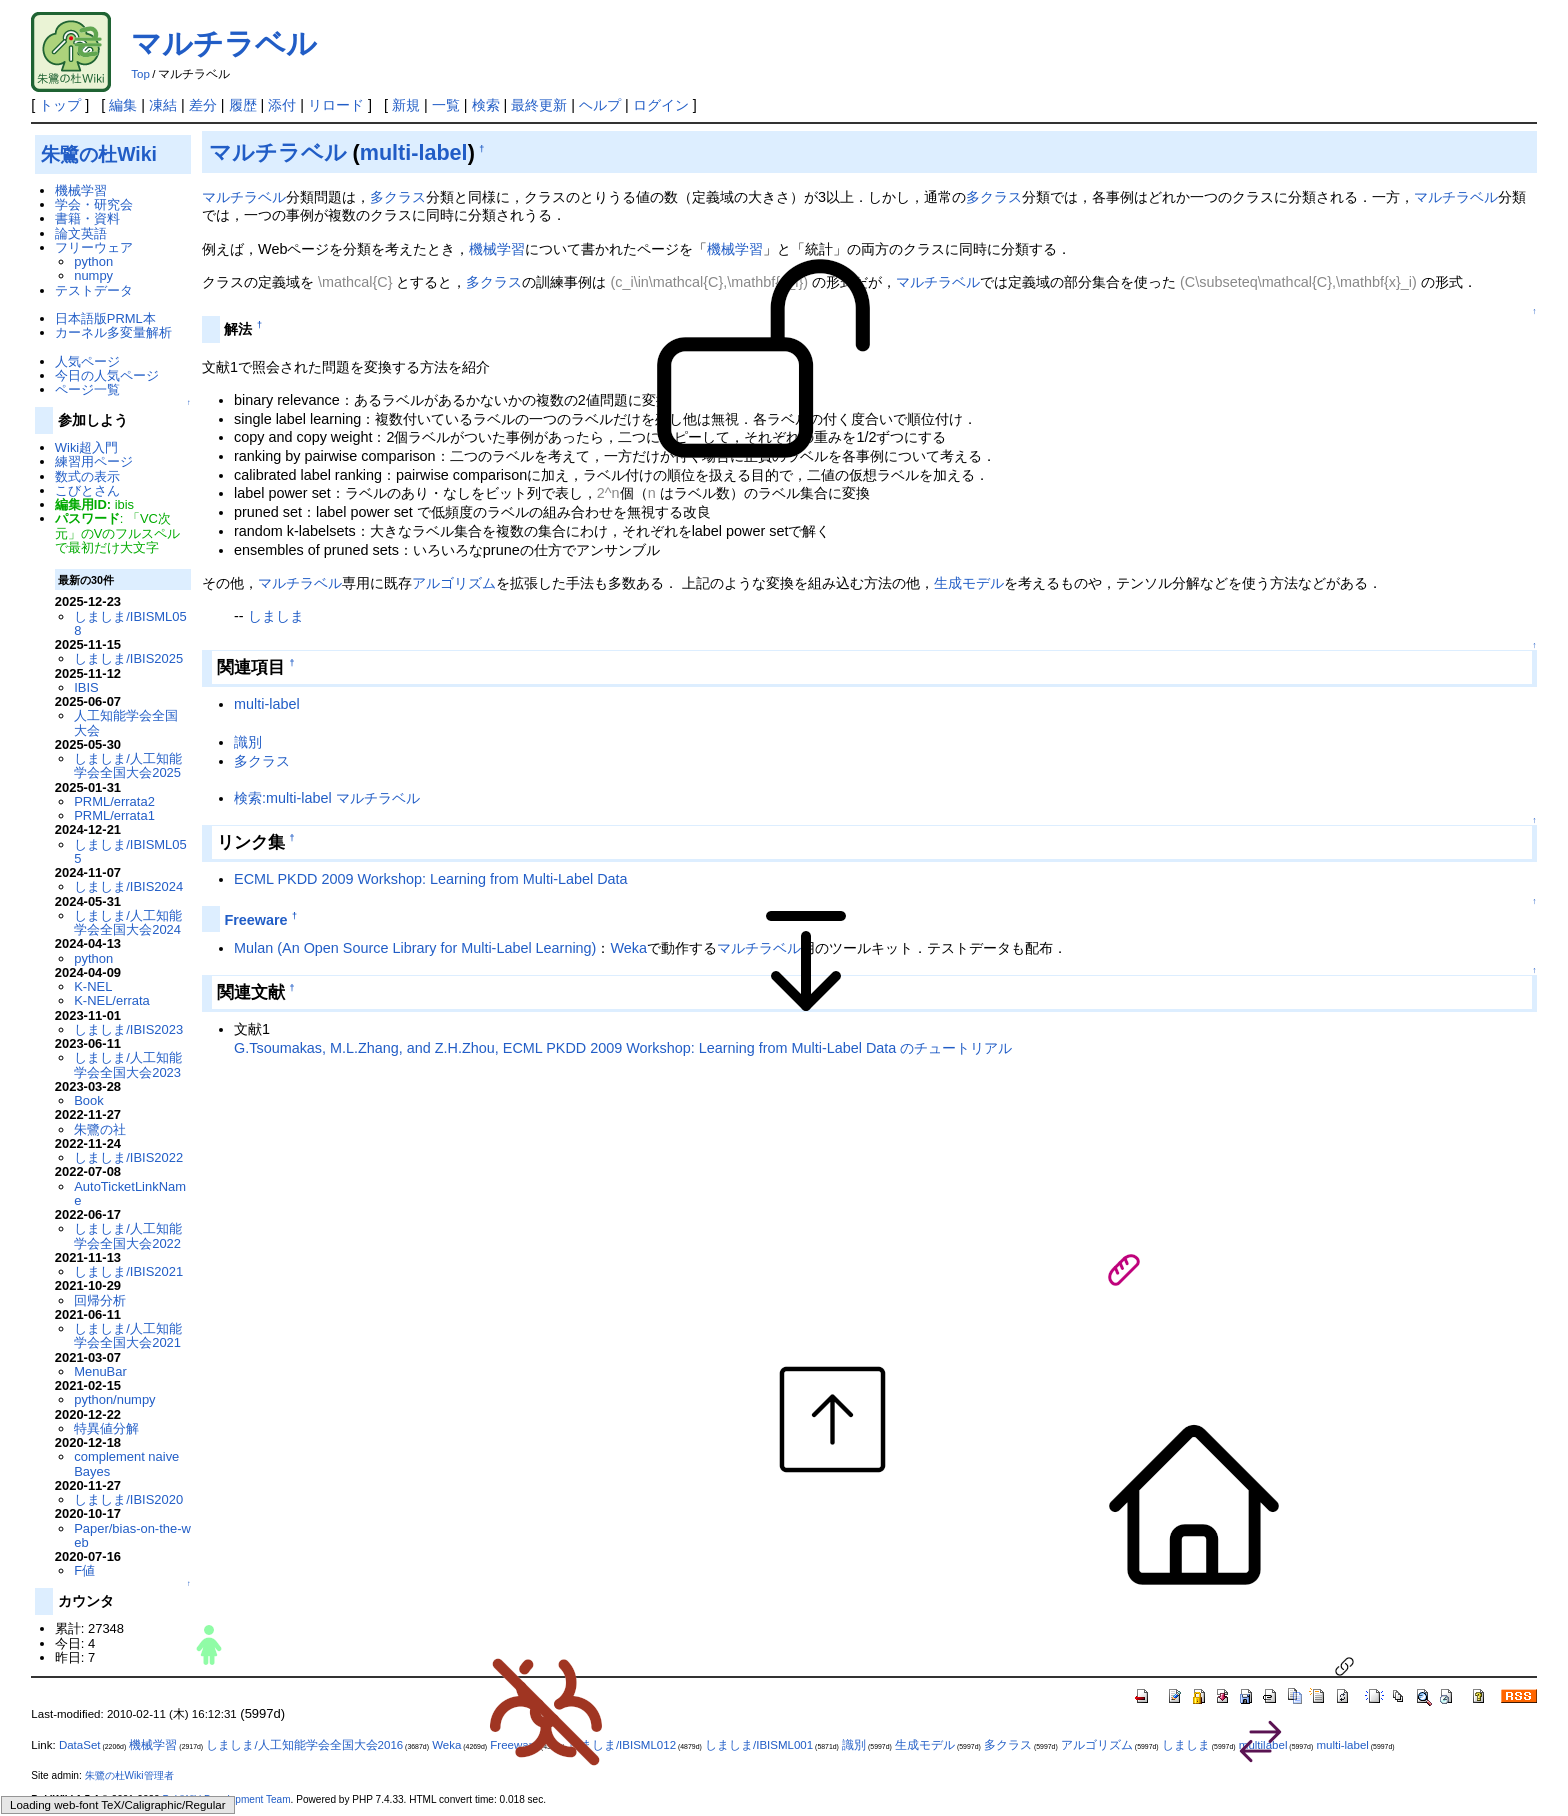 The width and height of the screenshot is (1568, 1816). Describe the element at coordinates (546, 1712) in the screenshot. I see `indicates biohazard warning is disabled` at that location.